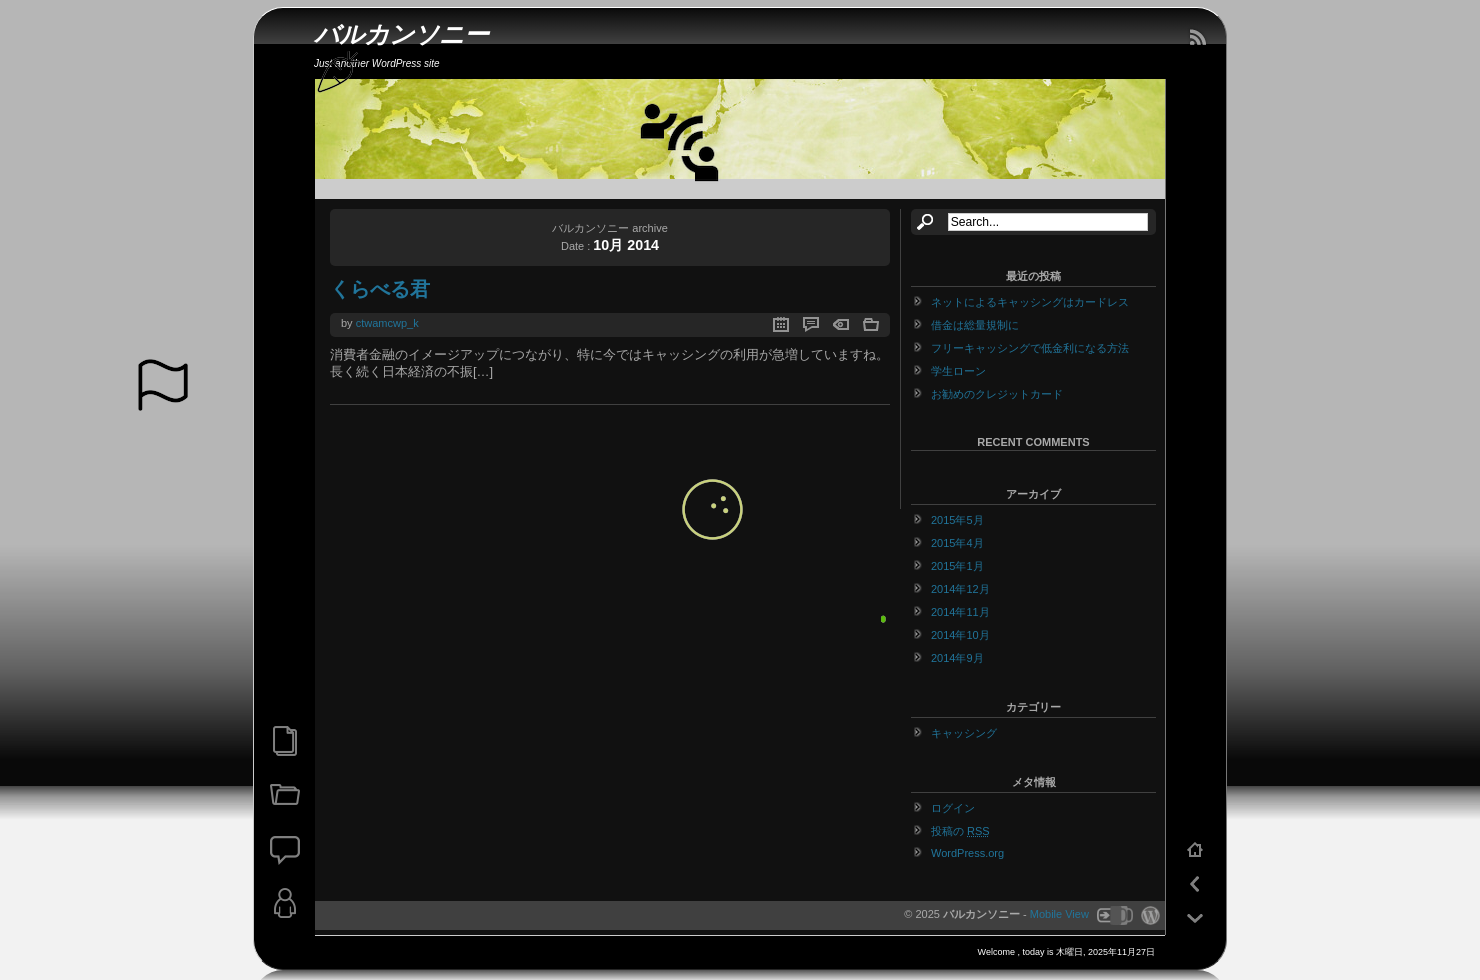 The image size is (1480, 980). What do you see at coordinates (337, 72) in the screenshot?
I see `browse vegetable or produce category` at bounding box center [337, 72].